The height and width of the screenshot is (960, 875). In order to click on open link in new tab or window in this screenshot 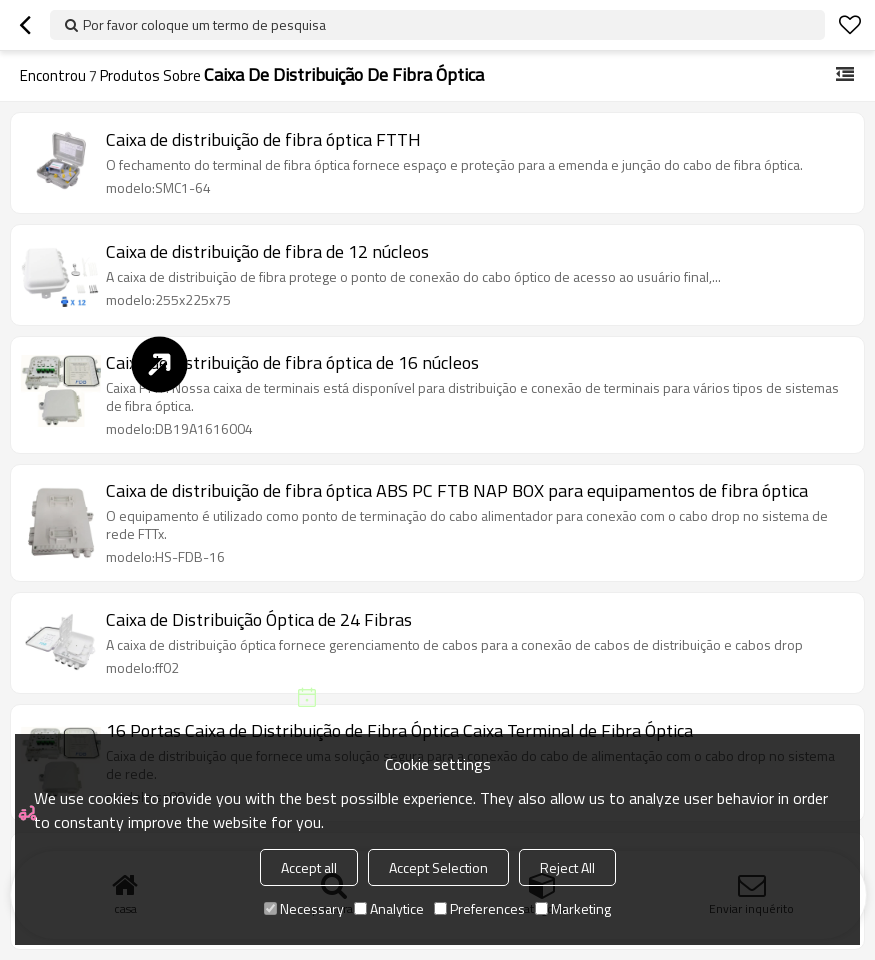, I will do `click(159, 364)`.